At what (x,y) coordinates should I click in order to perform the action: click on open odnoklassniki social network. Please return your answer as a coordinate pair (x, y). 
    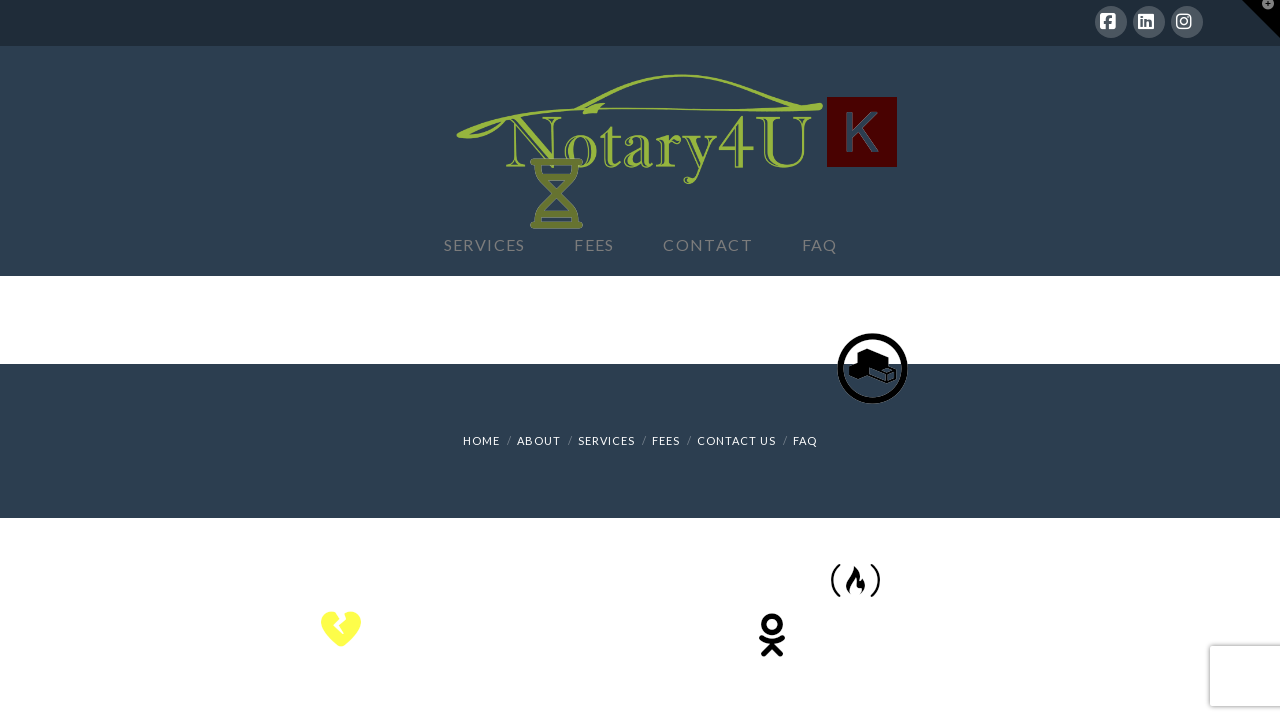
    Looking at the image, I should click on (772, 635).